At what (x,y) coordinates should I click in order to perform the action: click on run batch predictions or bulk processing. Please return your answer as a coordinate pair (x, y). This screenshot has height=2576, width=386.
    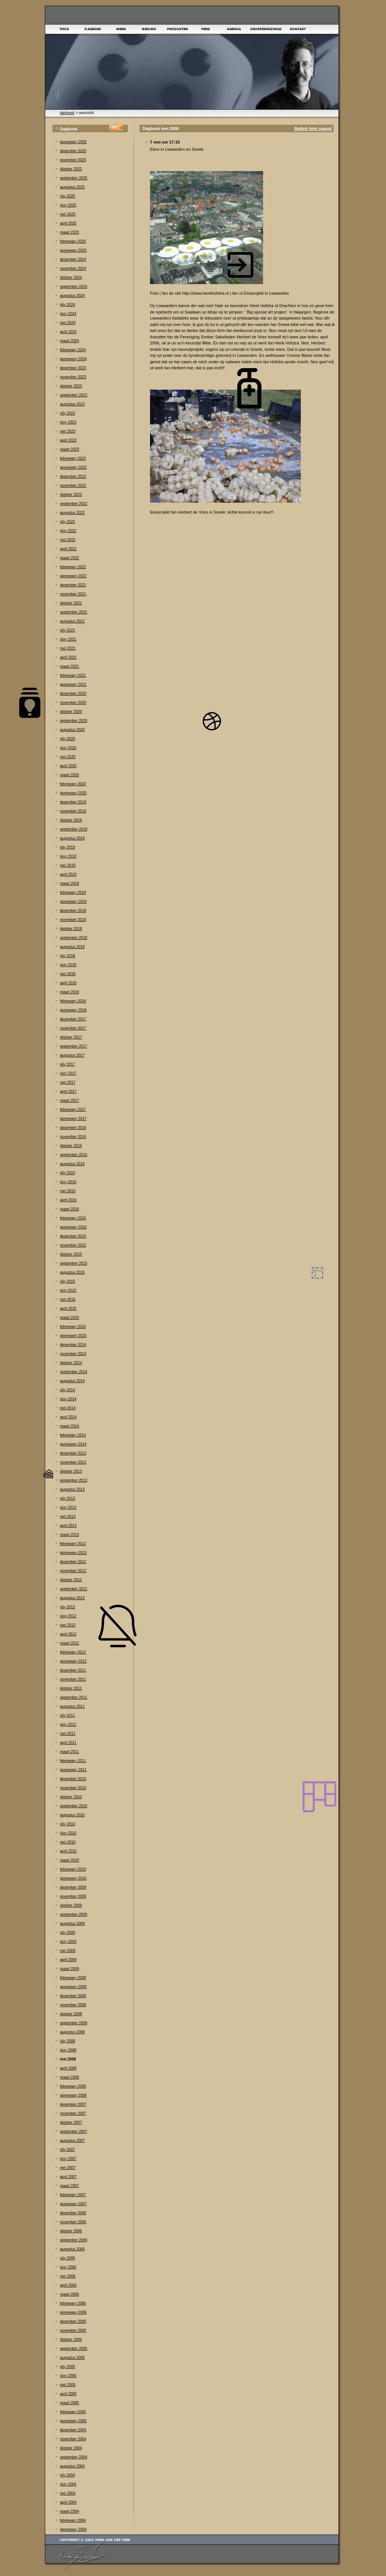
    Looking at the image, I should click on (30, 703).